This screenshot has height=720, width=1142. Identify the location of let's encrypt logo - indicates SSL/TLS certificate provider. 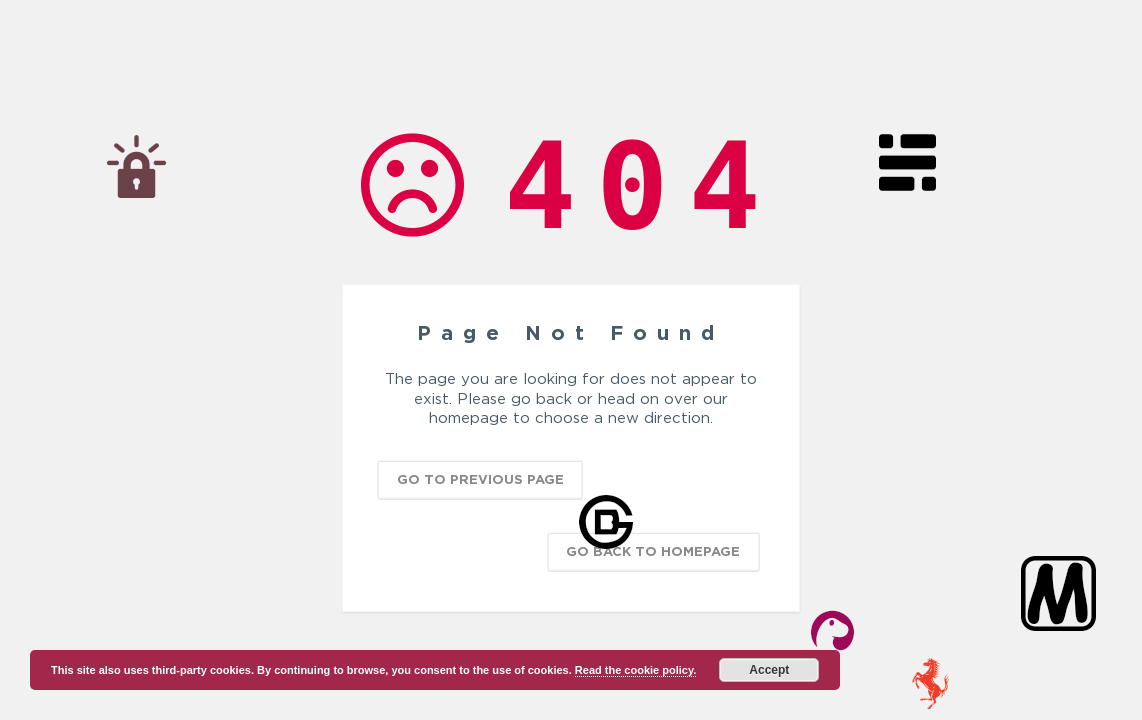
(136, 166).